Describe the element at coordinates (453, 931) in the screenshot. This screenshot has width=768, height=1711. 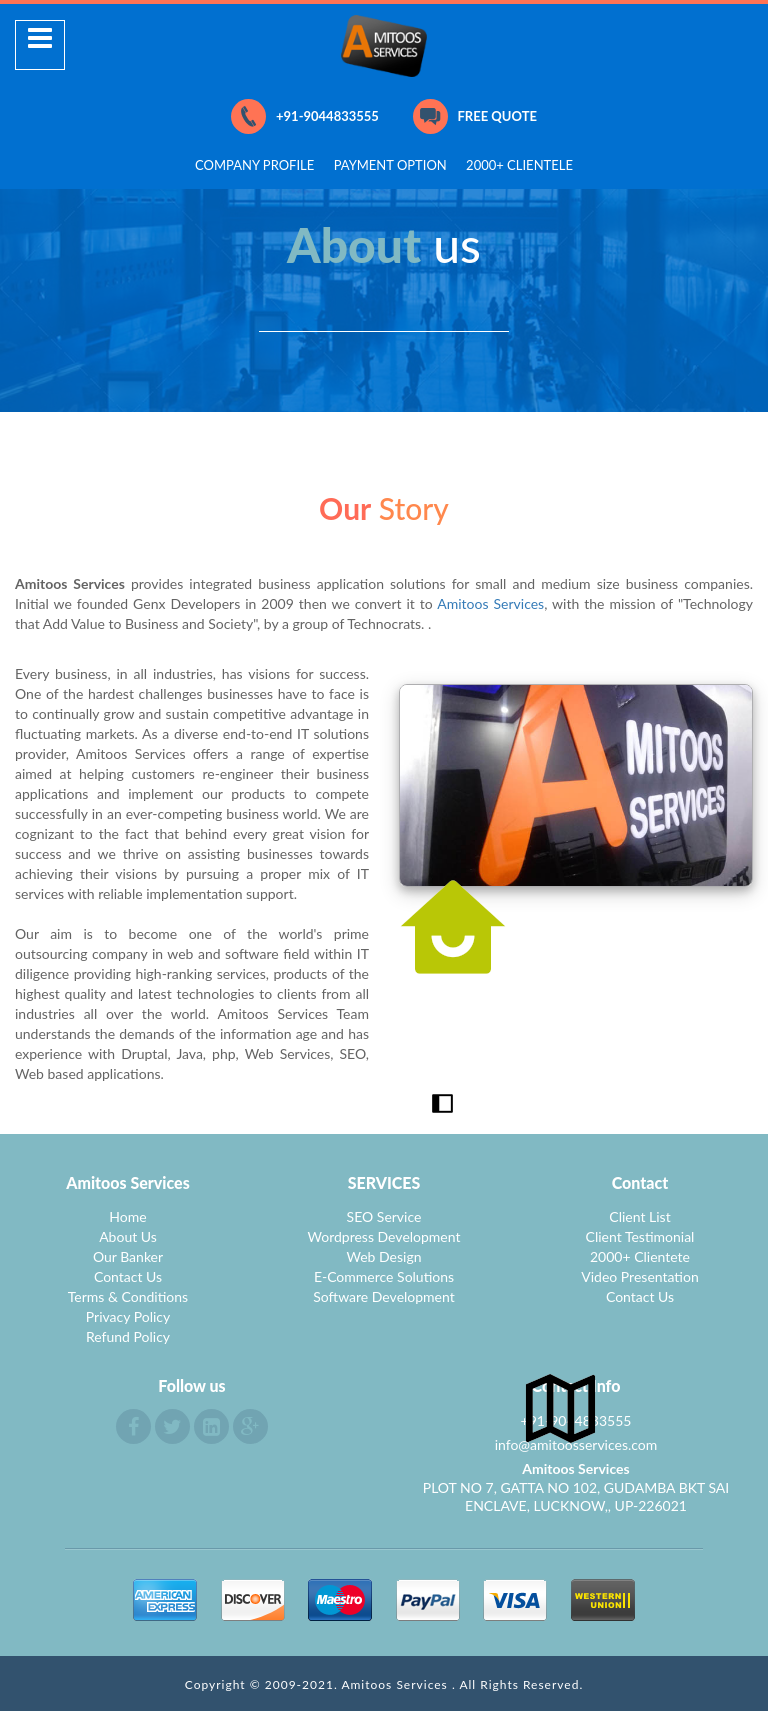
I see `go to home screen` at that location.